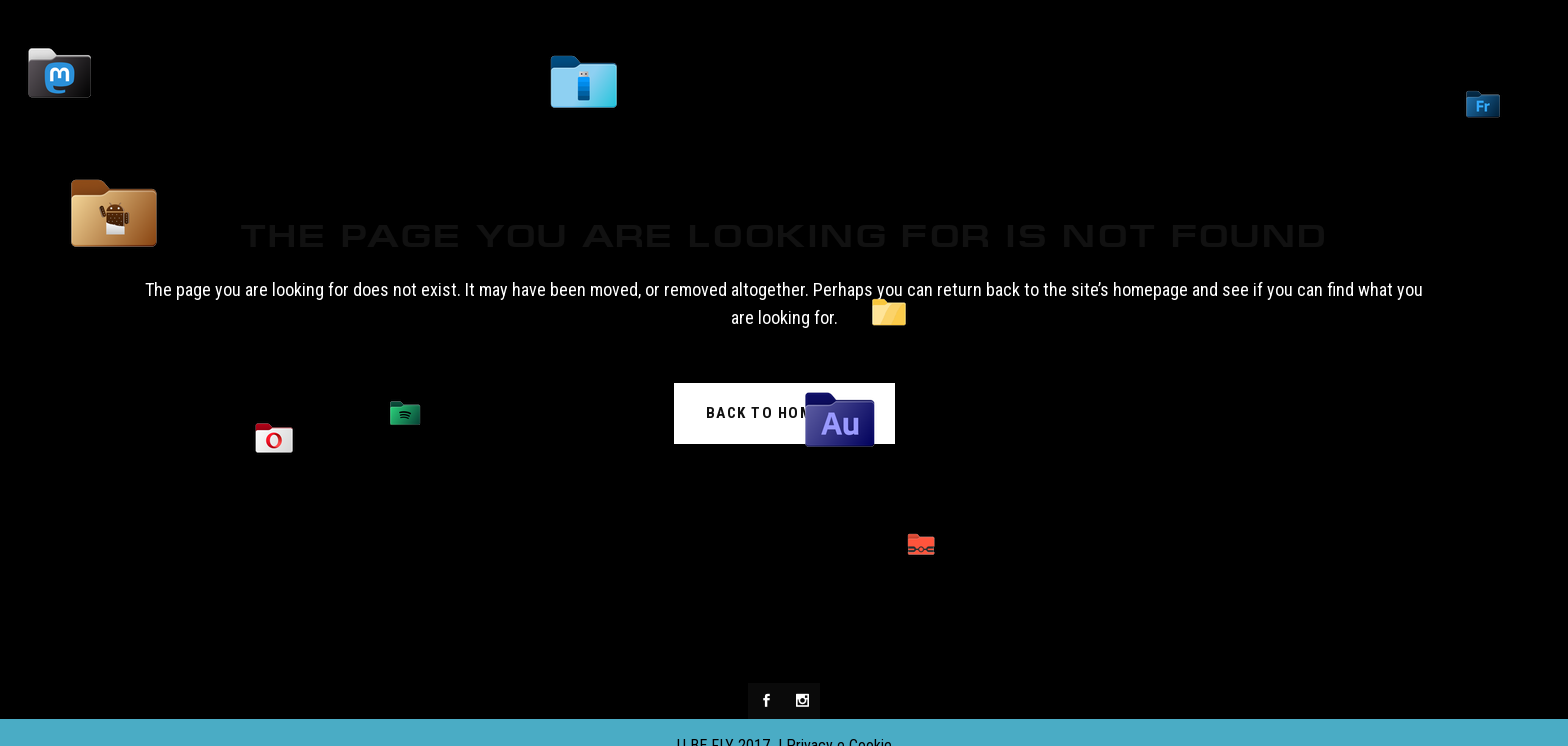 The height and width of the screenshot is (746, 1568). Describe the element at coordinates (583, 83) in the screenshot. I see `open folder containing USB drive files` at that location.